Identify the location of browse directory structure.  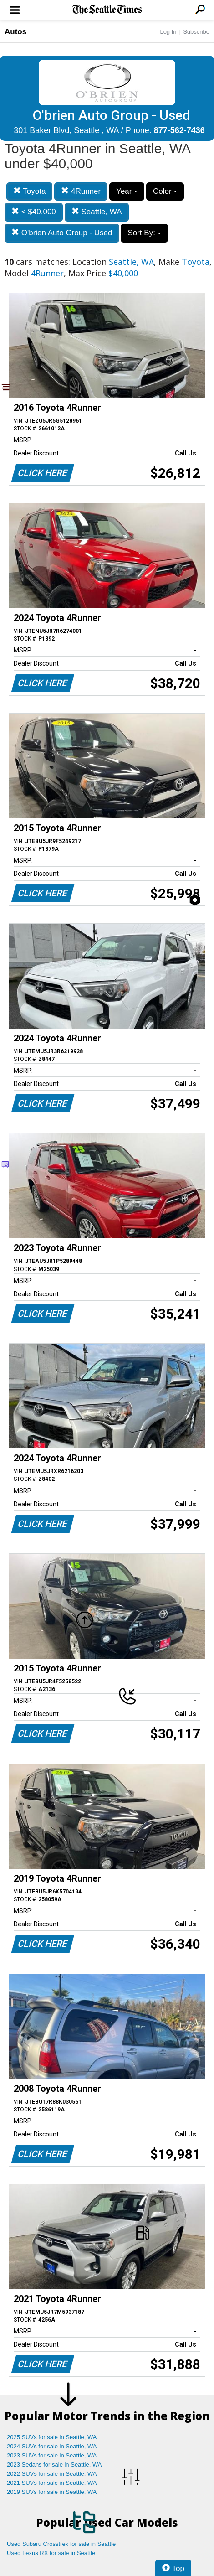
(84, 2522).